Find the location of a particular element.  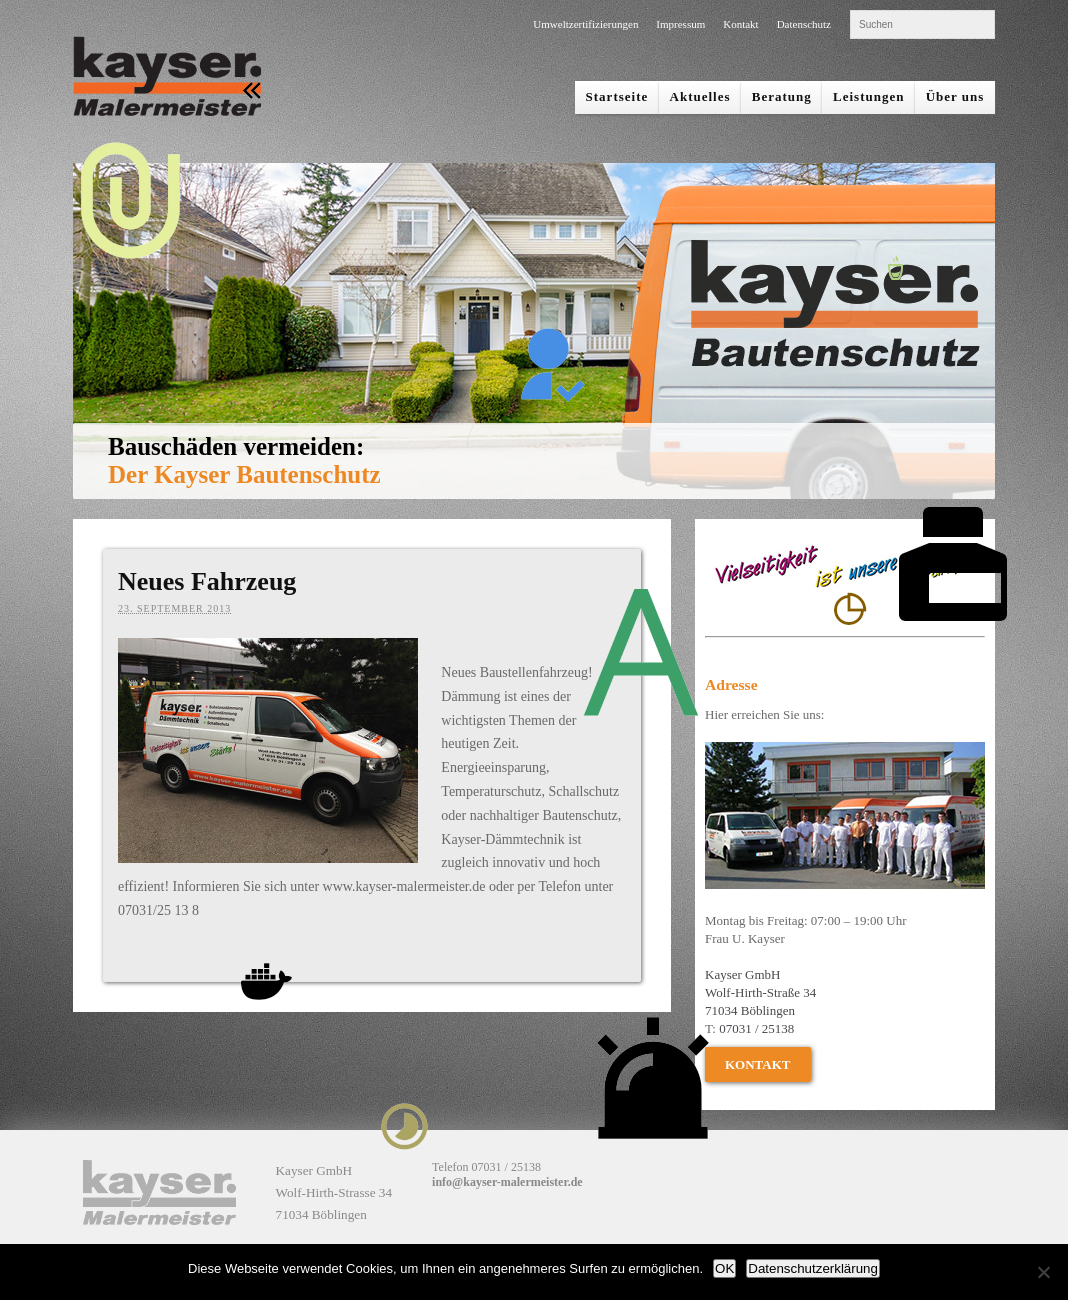

mocha javascript testing framework logo is located at coordinates (895, 267).